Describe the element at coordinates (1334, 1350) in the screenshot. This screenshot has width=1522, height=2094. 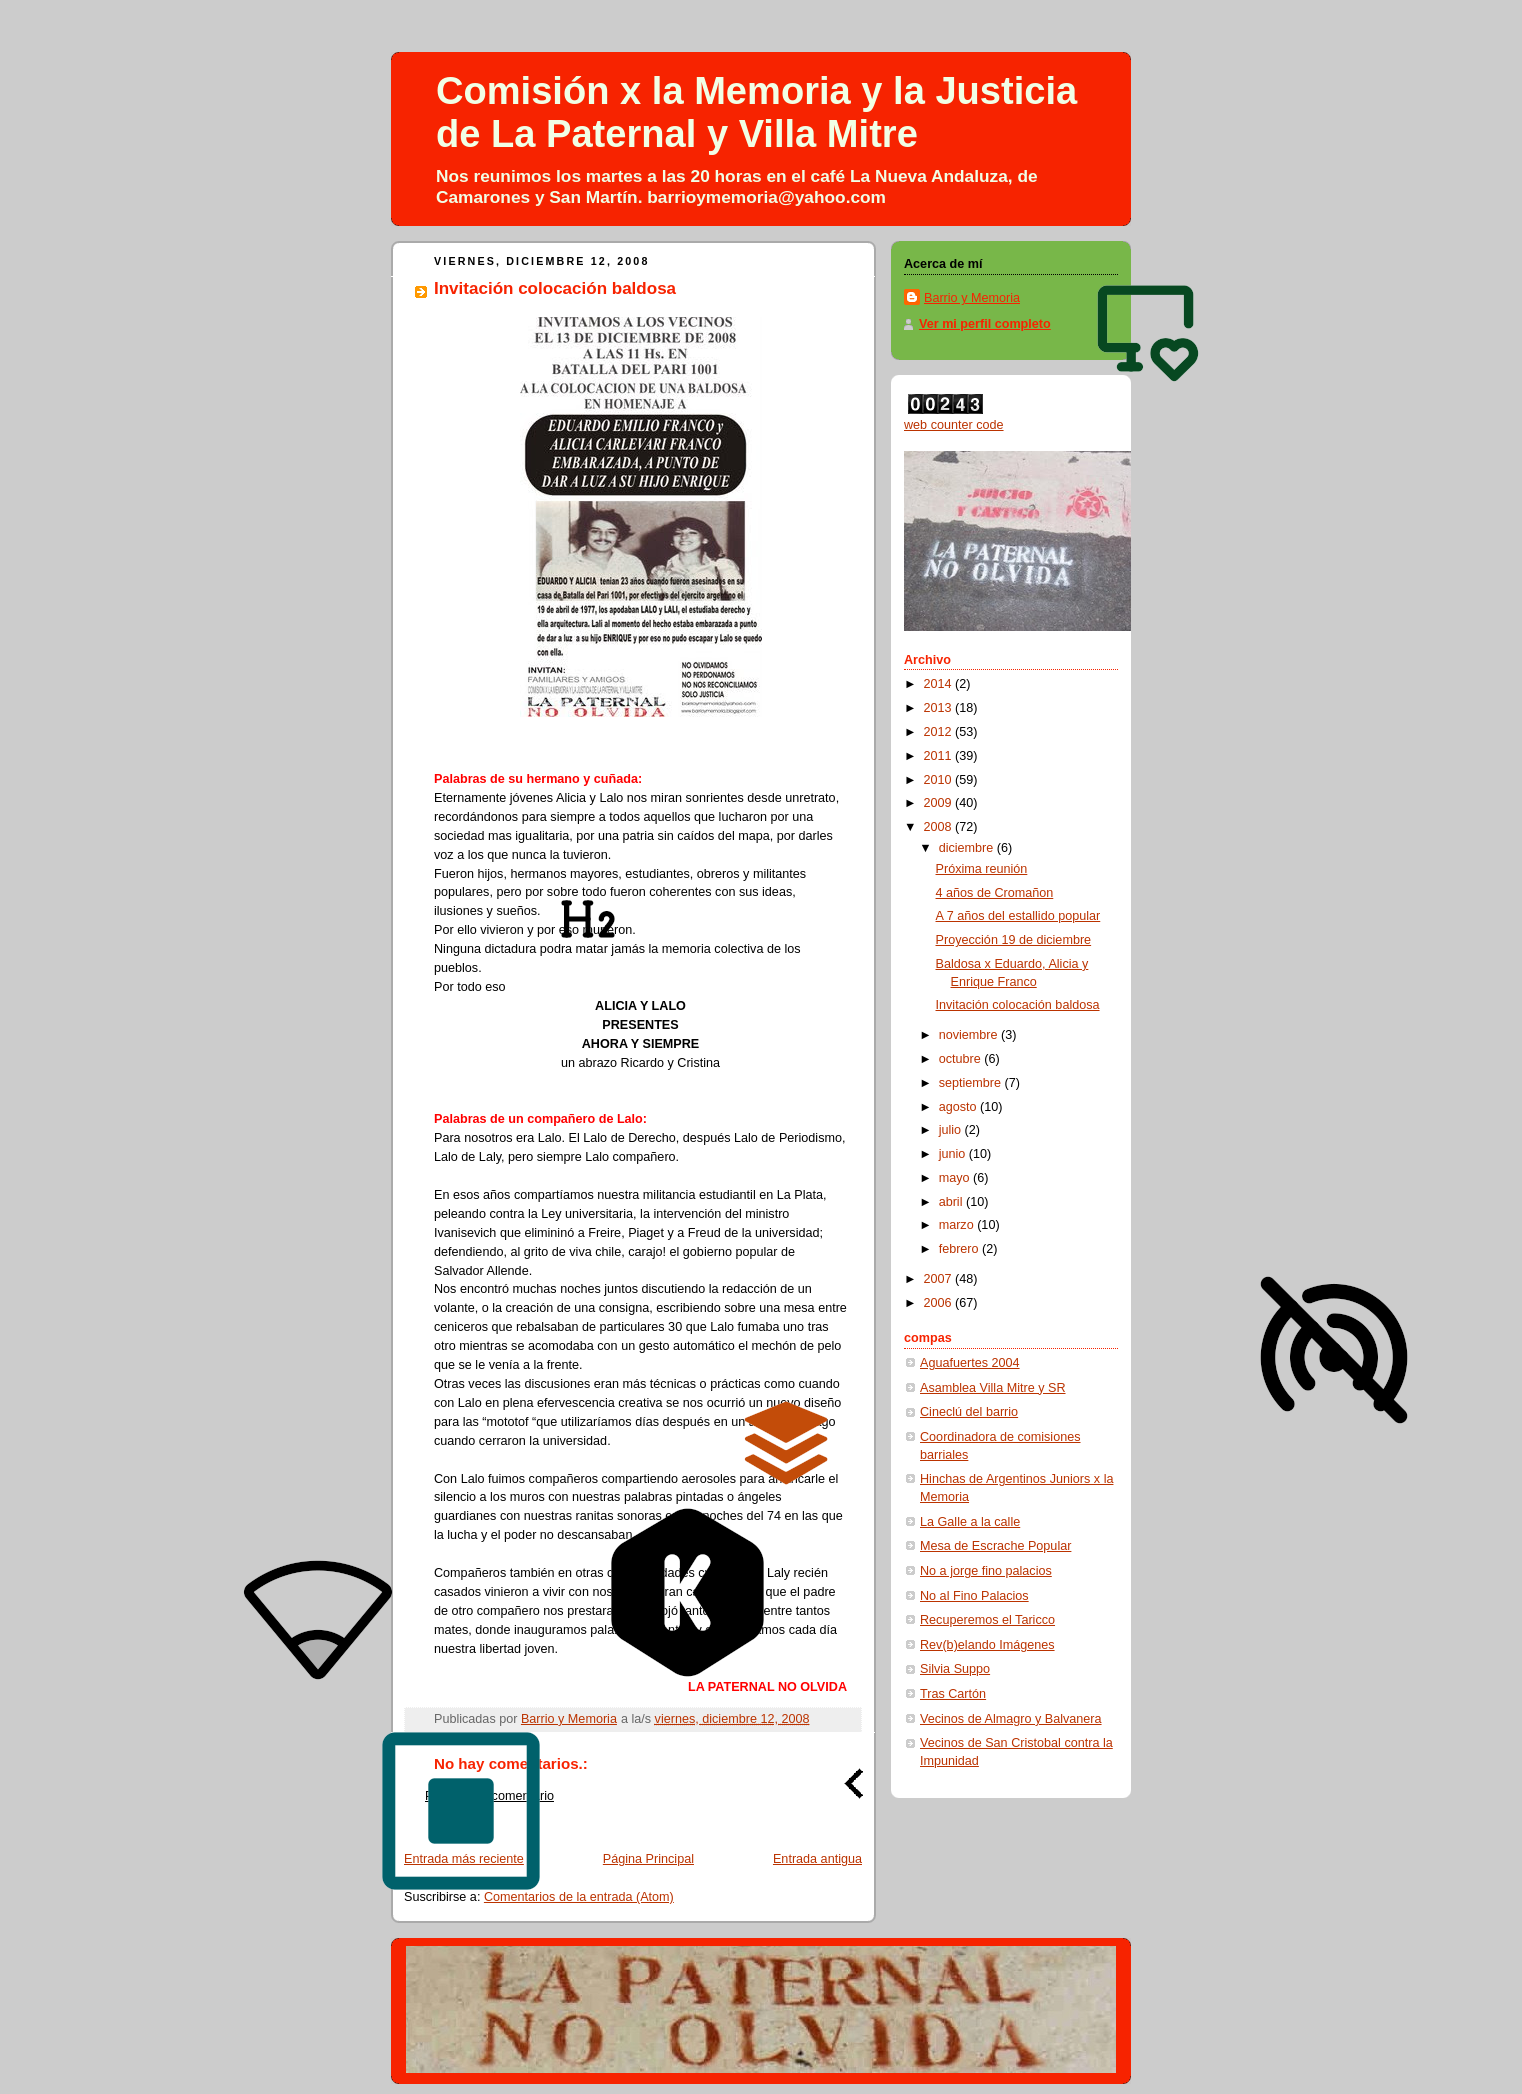
I see `disable broadcasting or streaming` at that location.